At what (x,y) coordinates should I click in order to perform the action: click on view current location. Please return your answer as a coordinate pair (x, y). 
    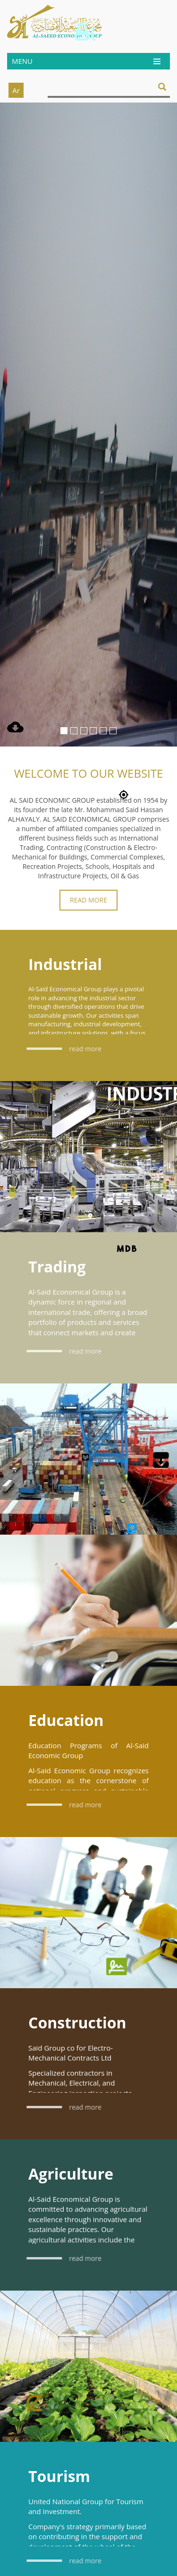
    Looking at the image, I should click on (124, 795).